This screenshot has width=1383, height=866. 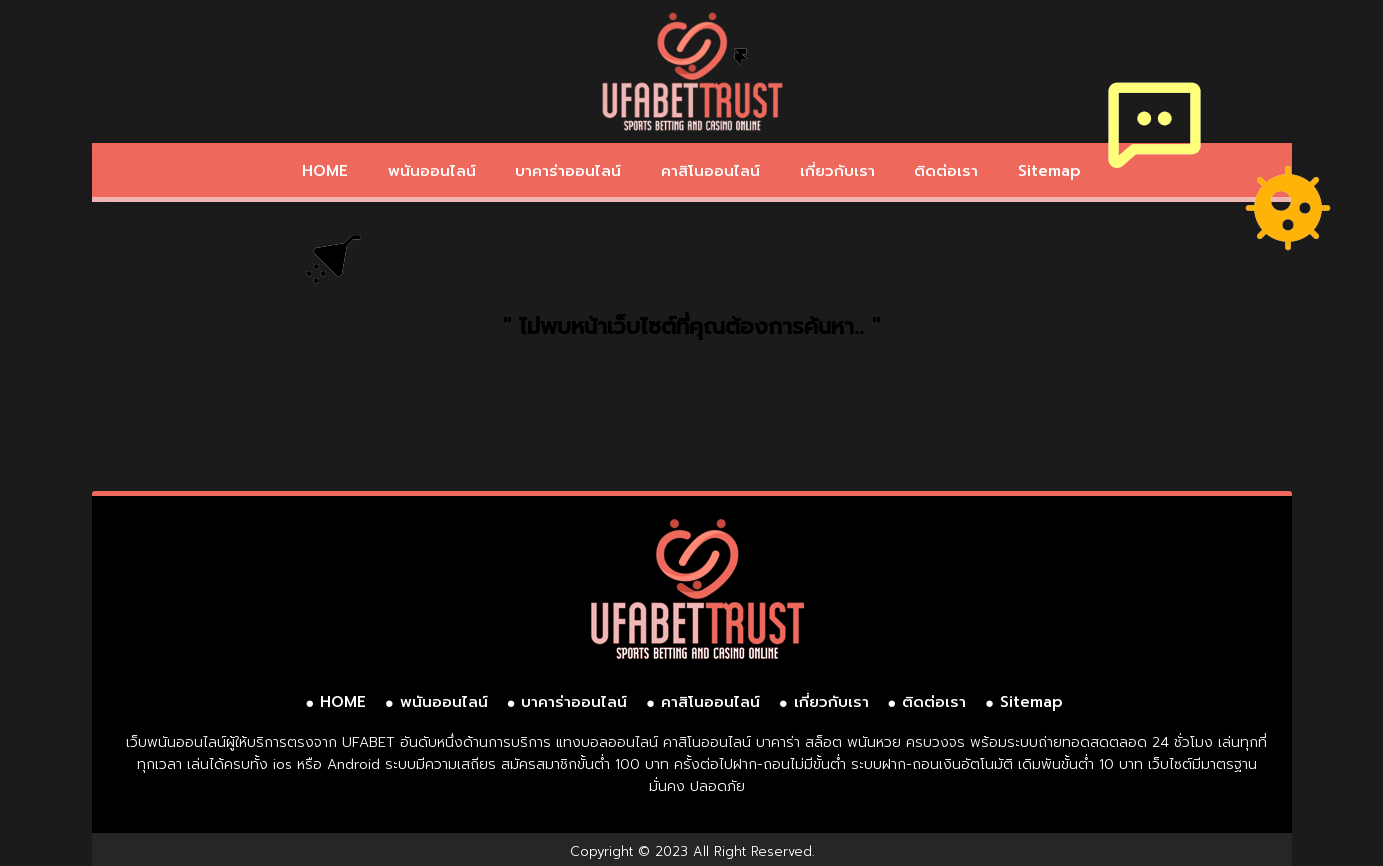 I want to click on open framer app, so click(x=740, y=55).